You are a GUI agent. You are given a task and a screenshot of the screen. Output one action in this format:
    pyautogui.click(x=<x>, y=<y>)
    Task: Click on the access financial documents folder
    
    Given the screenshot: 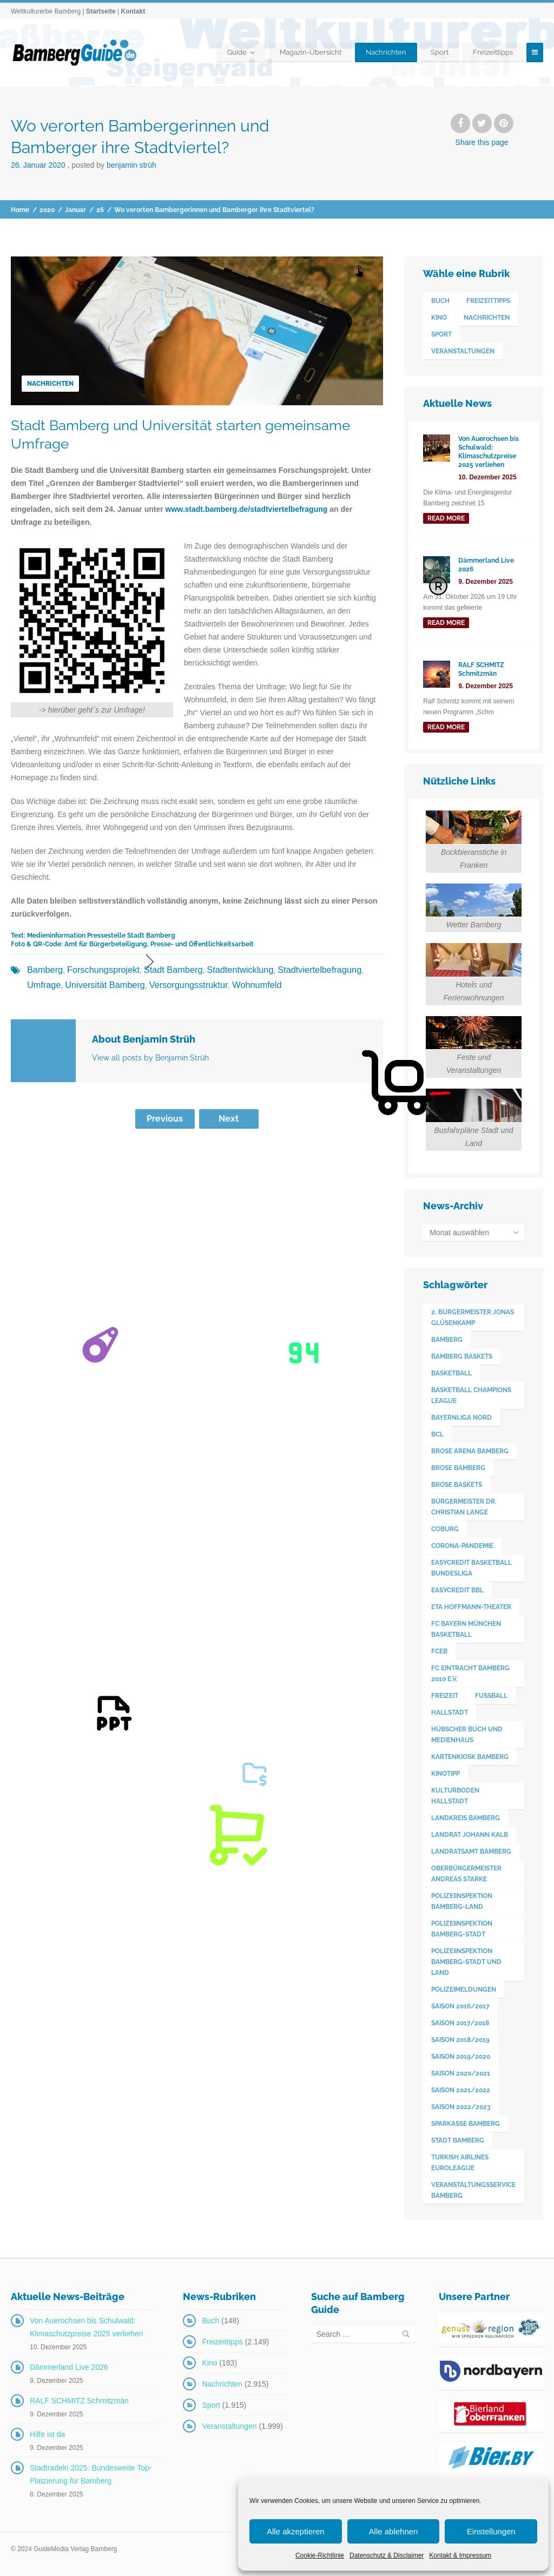 What is the action you would take?
    pyautogui.click(x=254, y=1773)
    